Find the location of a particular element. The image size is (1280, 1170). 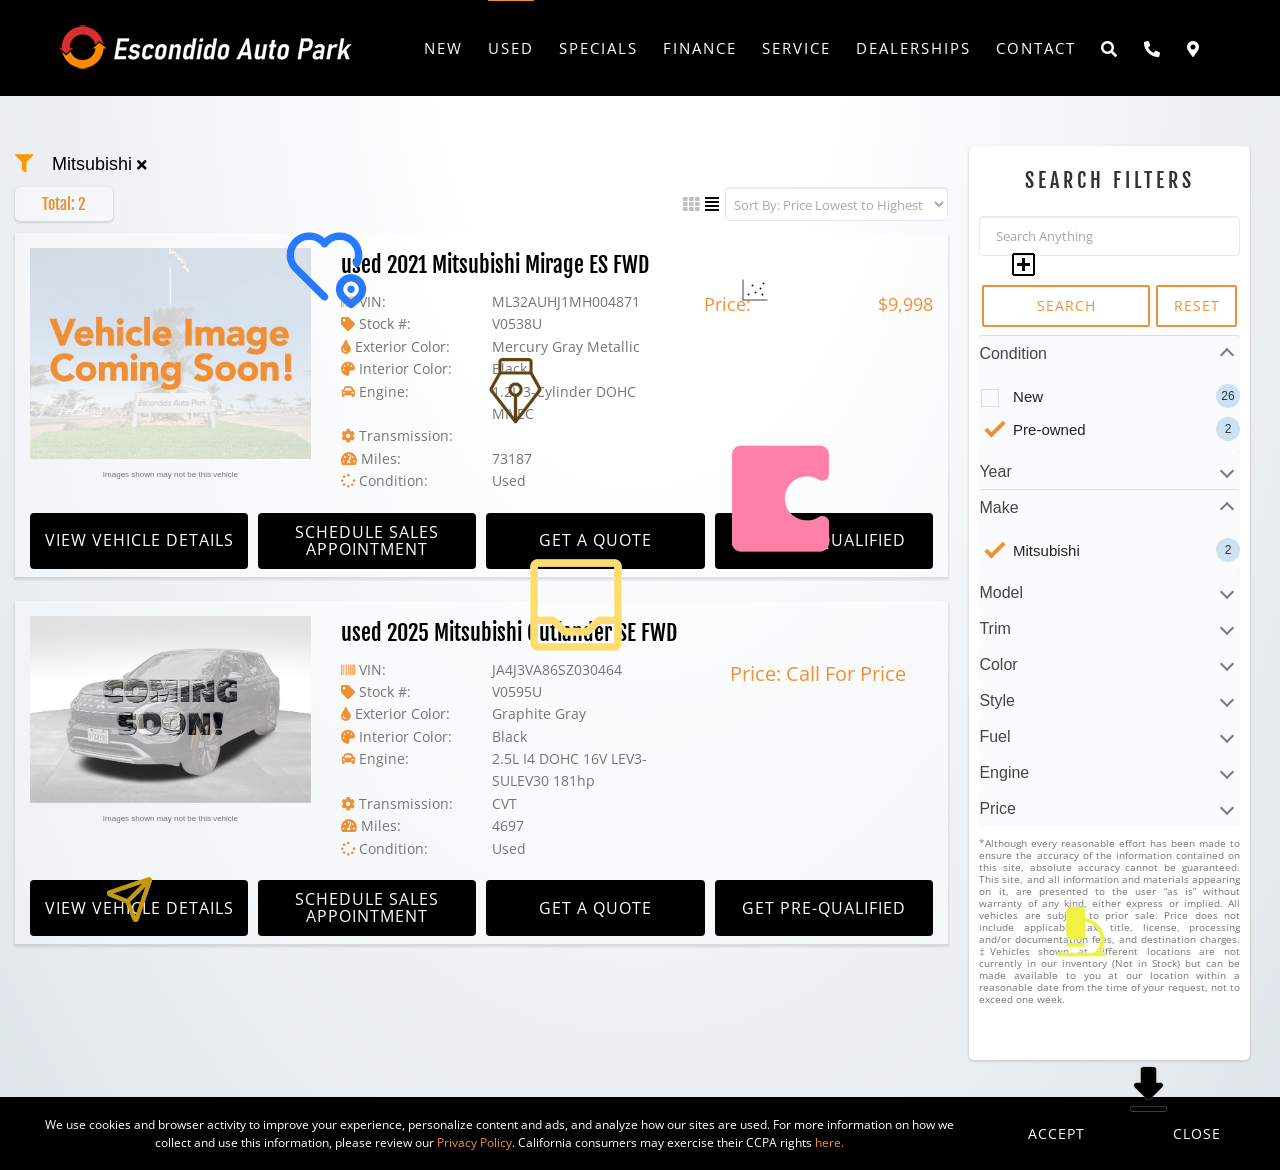

access research or laboratory tools is located at coordinates (1081, 933).